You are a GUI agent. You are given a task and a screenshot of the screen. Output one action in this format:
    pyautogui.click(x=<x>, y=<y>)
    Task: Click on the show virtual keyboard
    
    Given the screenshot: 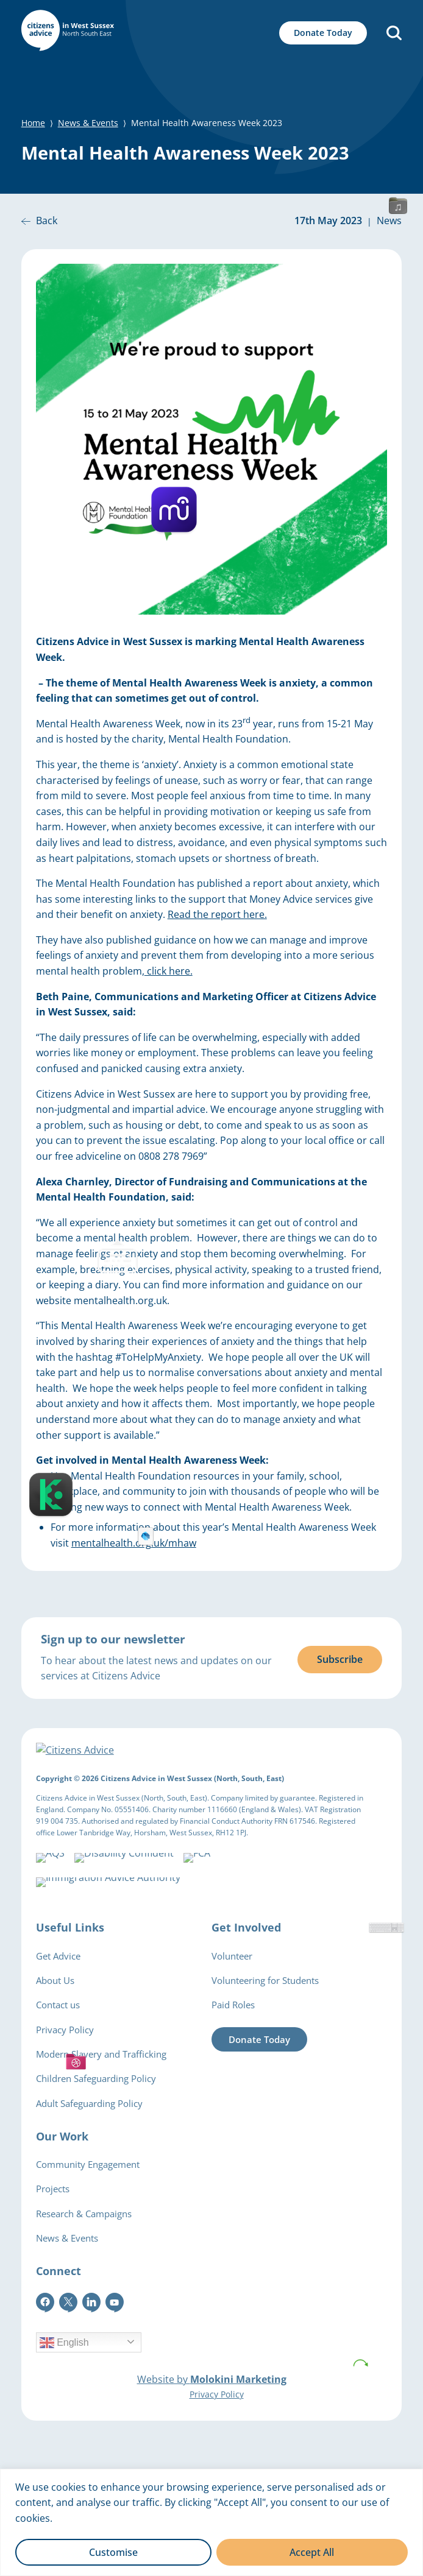 What is the action you would take?
    pyautogui.click(x=118, y=1256)
    